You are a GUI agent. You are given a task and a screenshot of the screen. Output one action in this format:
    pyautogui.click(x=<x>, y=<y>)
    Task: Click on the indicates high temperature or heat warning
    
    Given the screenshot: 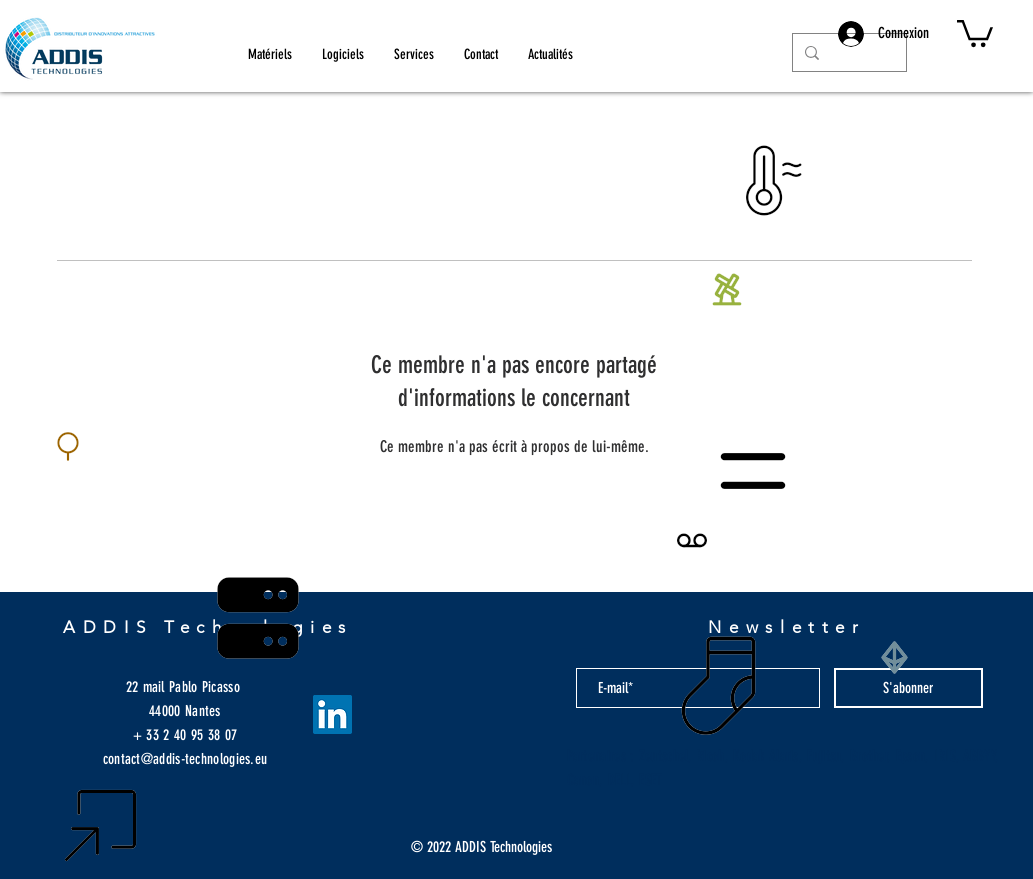 What is the action you would take?
    pyautogui.click(x=766, y=180)
    